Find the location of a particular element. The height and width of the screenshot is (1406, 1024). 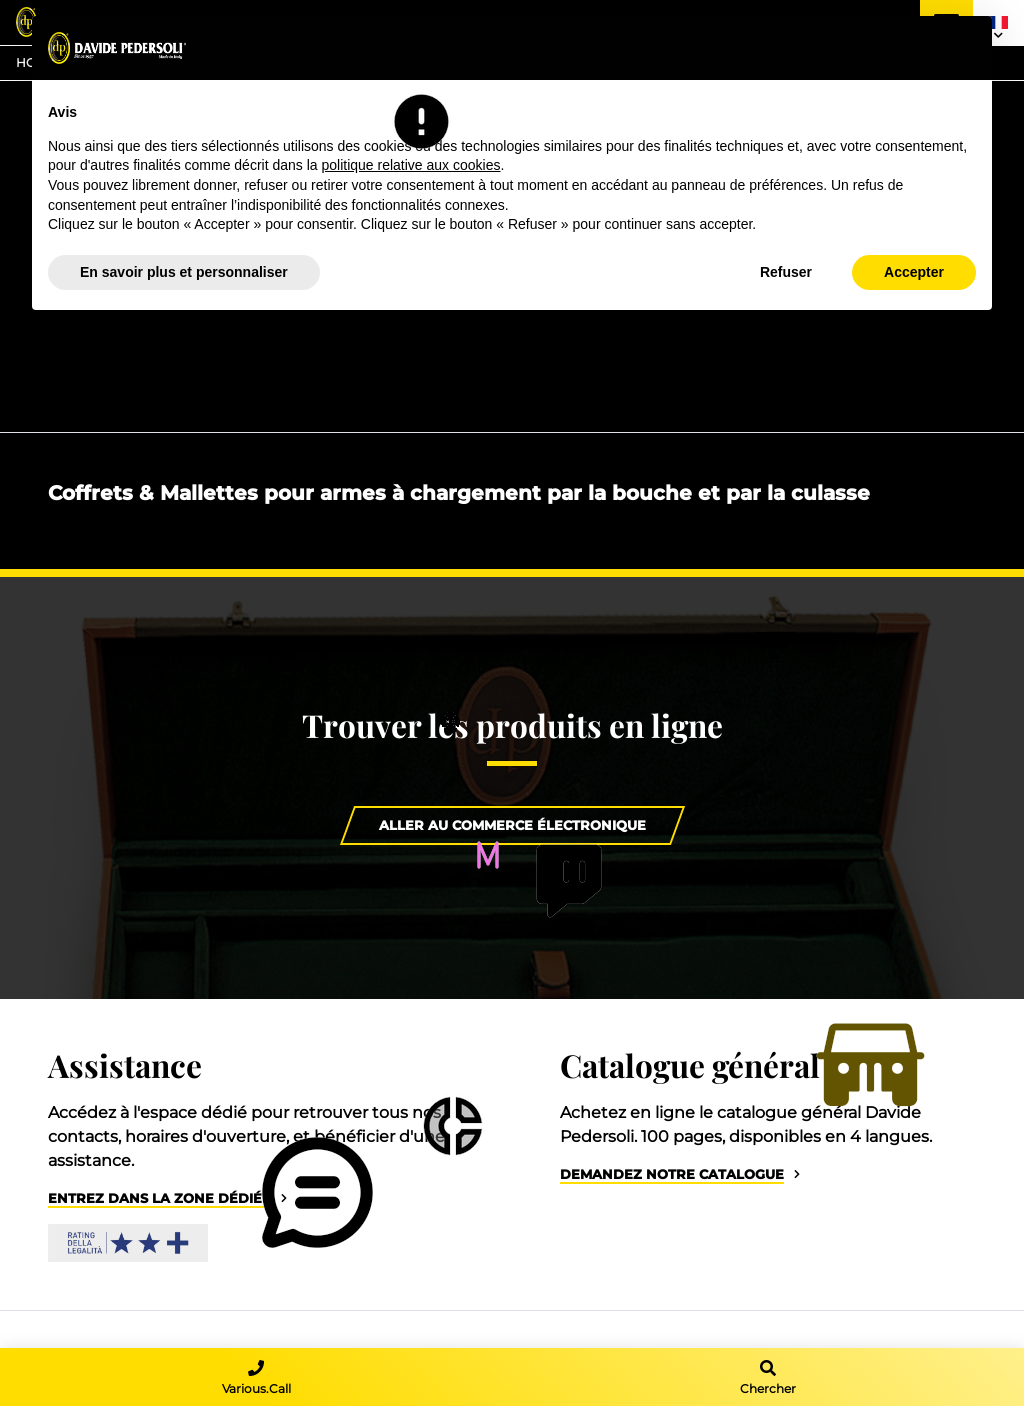

filter or sort list items is located at coordinates (774, 645).